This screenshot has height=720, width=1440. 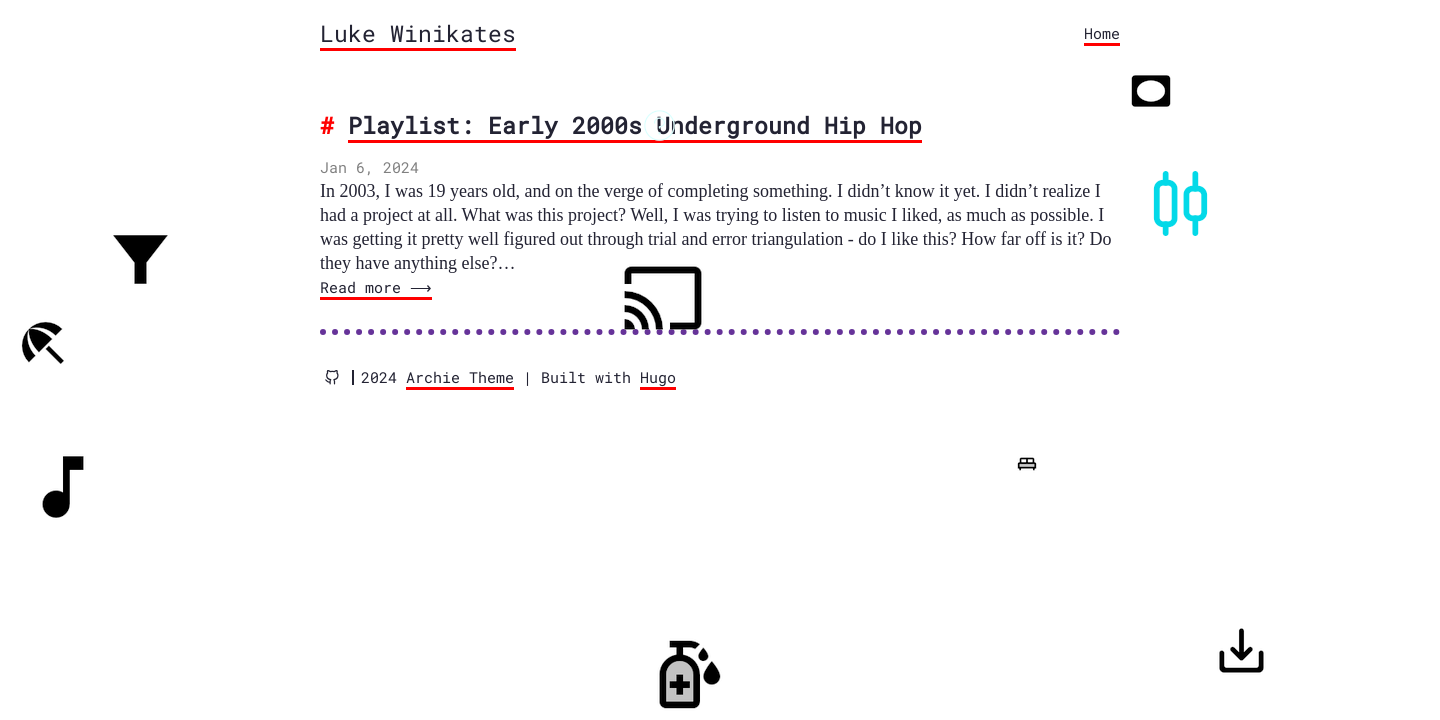 I want to click on access beach or vacation-related information, so click(x=43, y=343).